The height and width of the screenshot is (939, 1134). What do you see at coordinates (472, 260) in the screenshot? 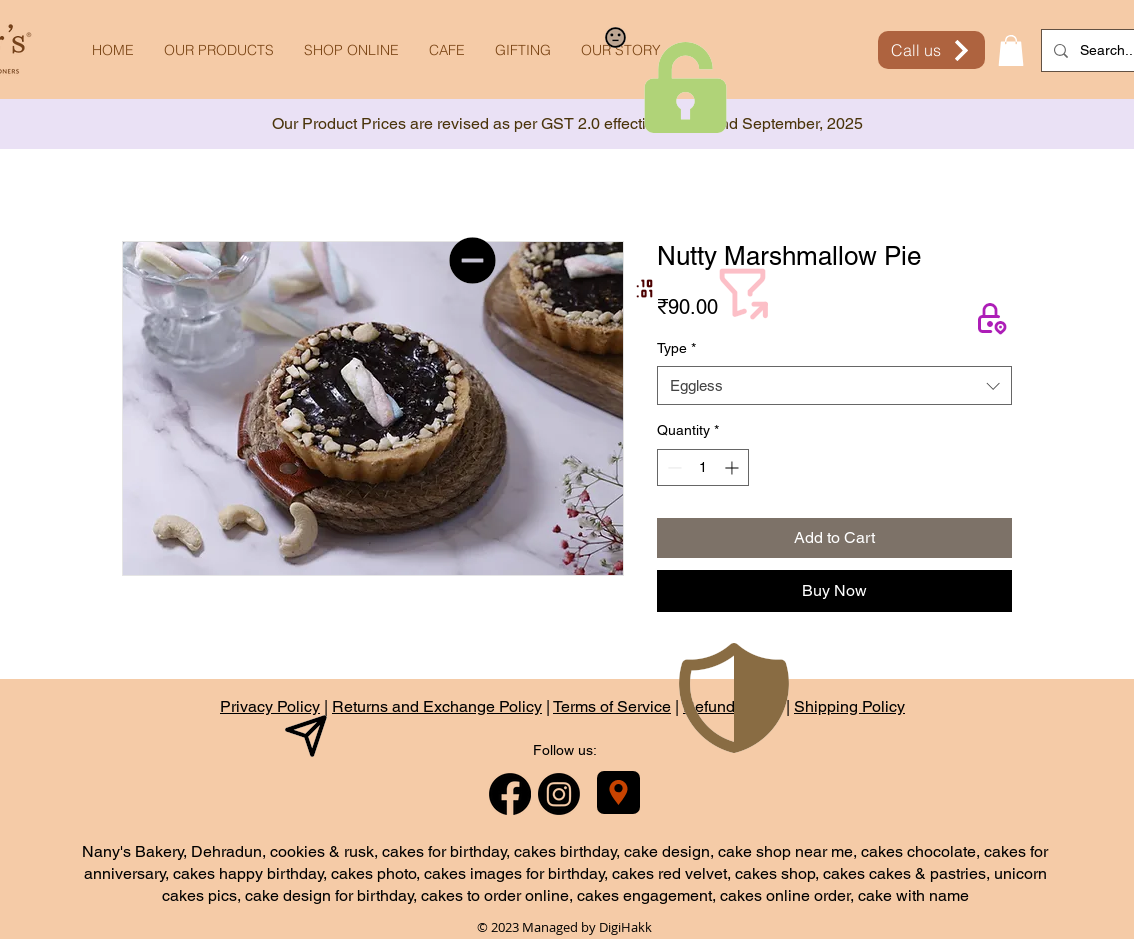
I see `remove an item from a list` at bounding box center [472, 260].